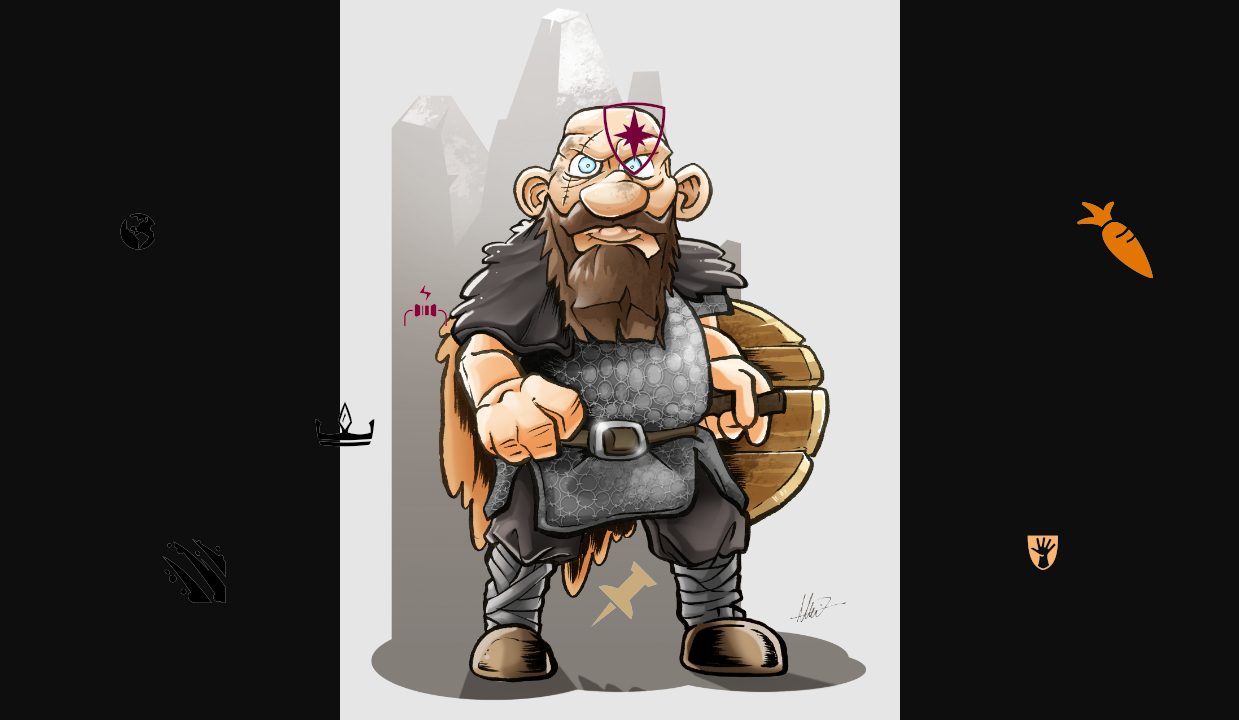 This screenshot has width=1239, height=720. Describe the element at coordinates (634, 139) in the screenshot. I see `activate shield or defense mode` at that location.